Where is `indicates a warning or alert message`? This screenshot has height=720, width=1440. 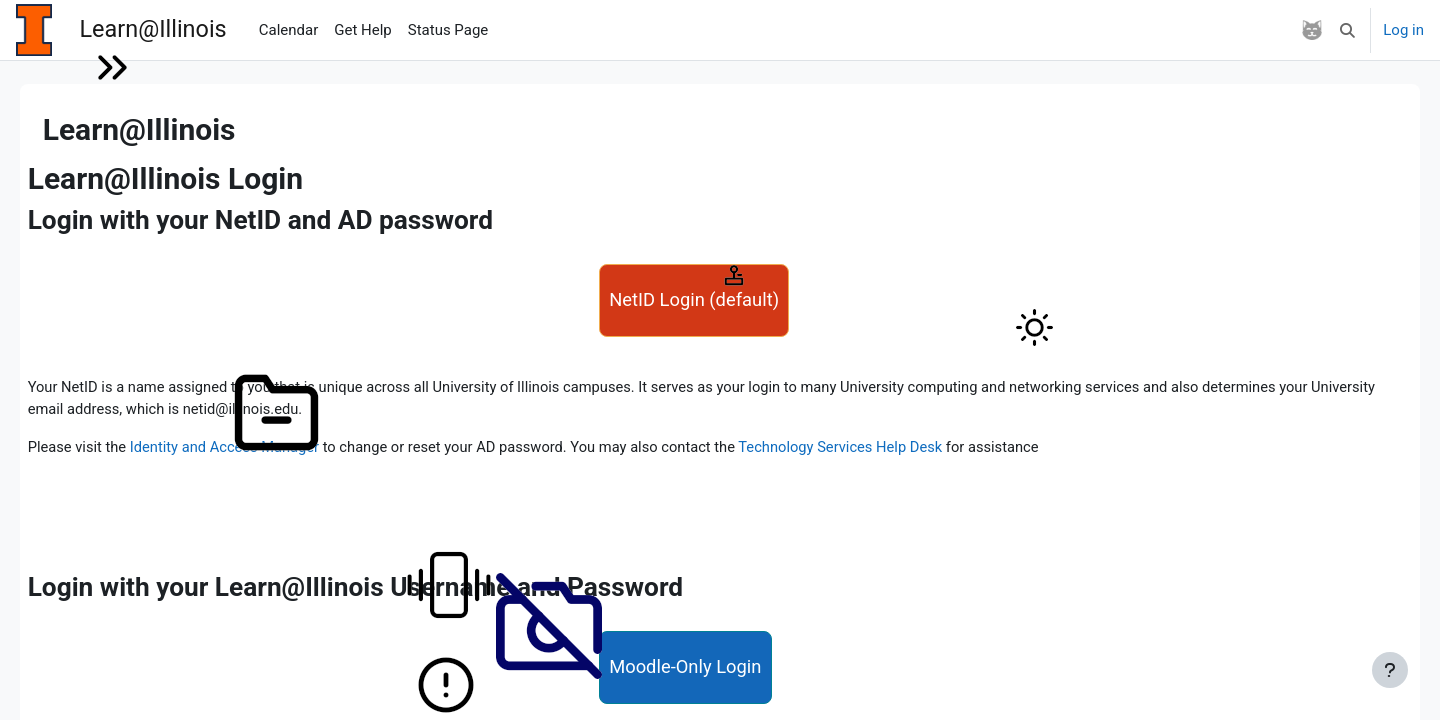
indicates a warning or alert message is located at coordinates (446, 685).